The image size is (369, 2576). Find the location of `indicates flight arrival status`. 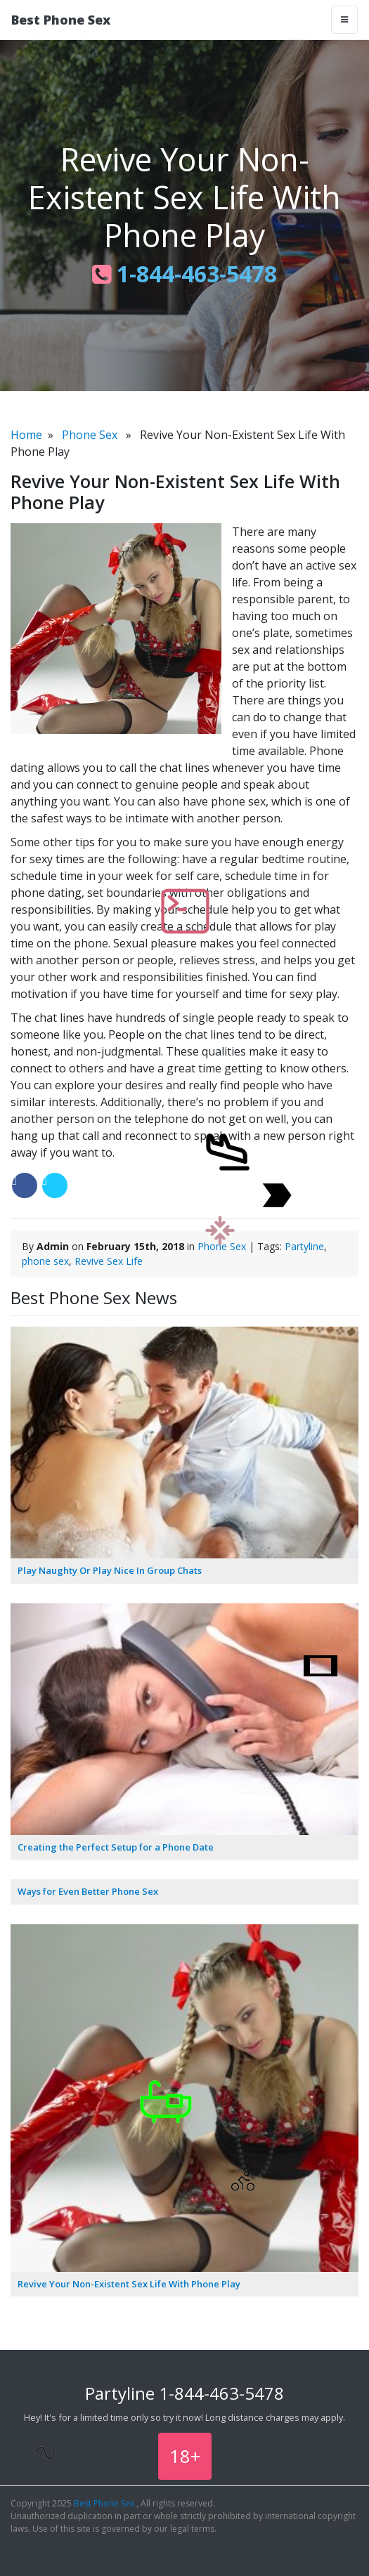

indicates flight arrival status is located at coordinates (226, 1152).